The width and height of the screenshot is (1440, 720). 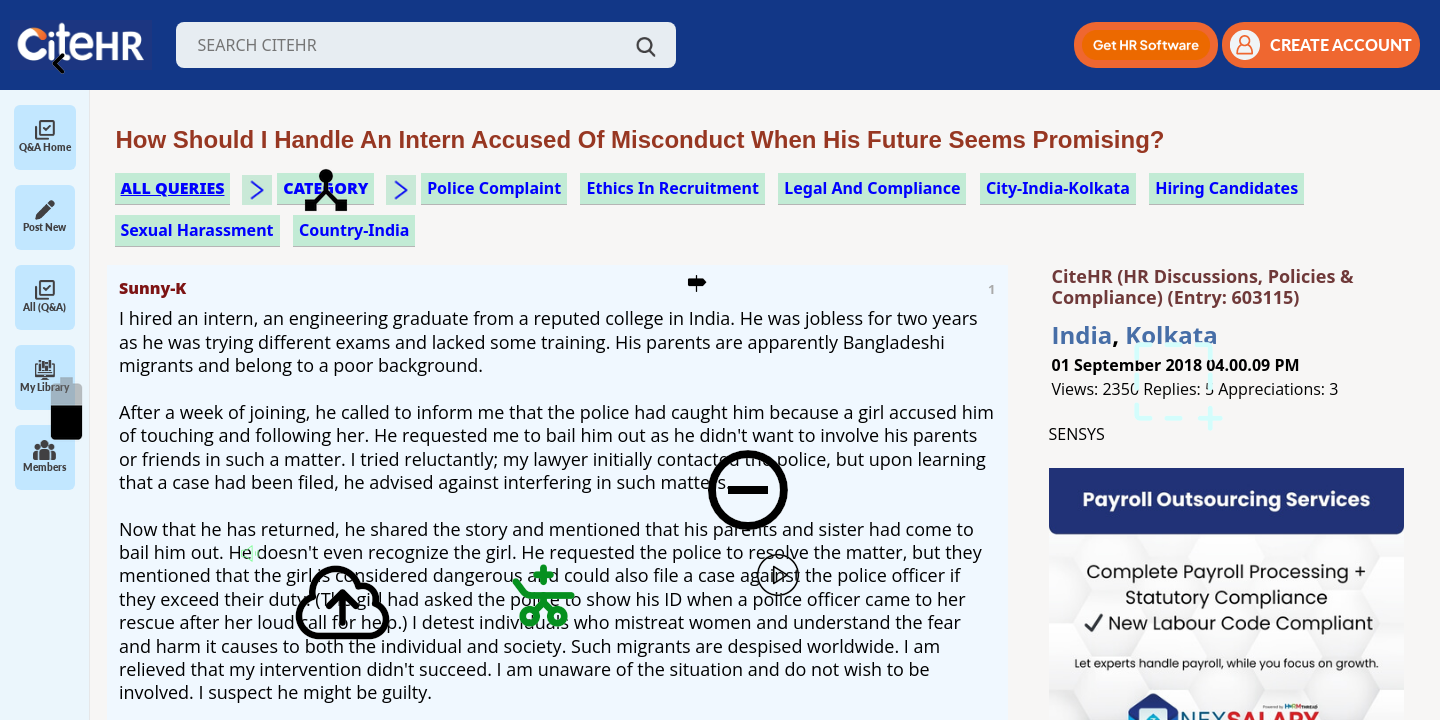 I want to click on connect or manage linked devices, so click(x=326, y=190).